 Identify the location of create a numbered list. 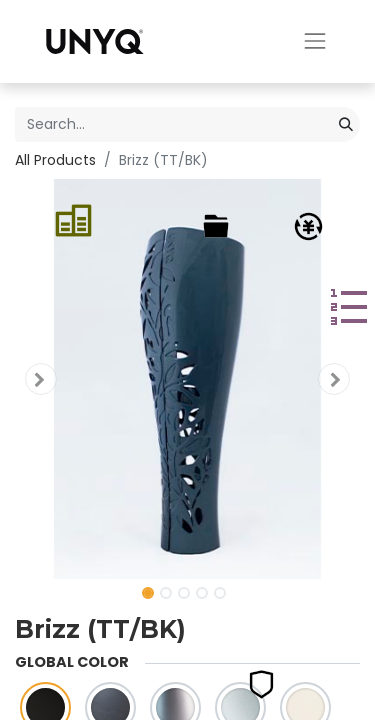
(349, 307).